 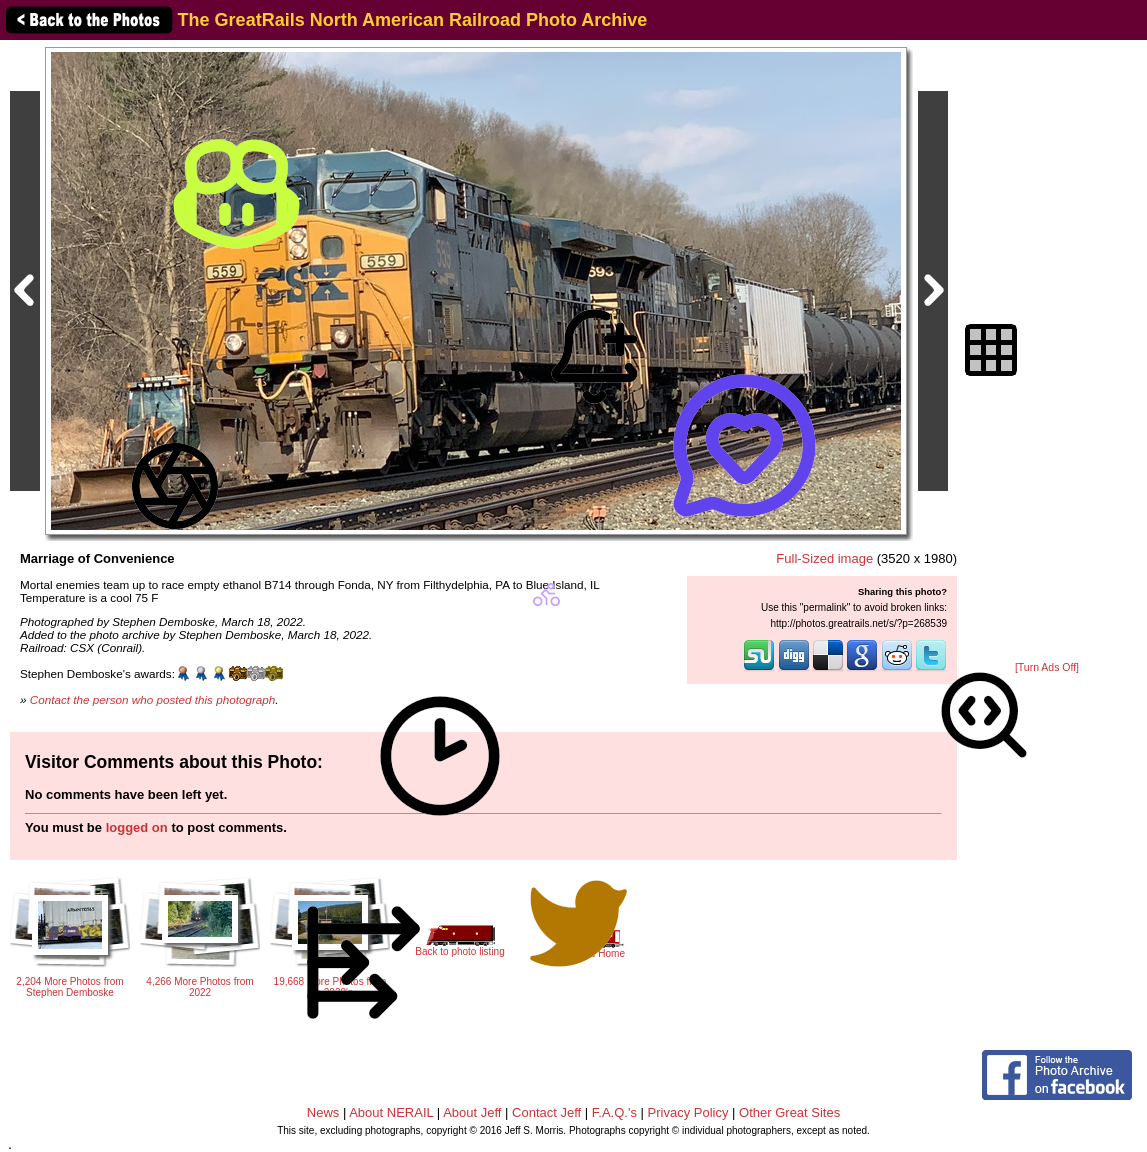 I want to click on add a new notification or alert, so click(x=594, y=356).